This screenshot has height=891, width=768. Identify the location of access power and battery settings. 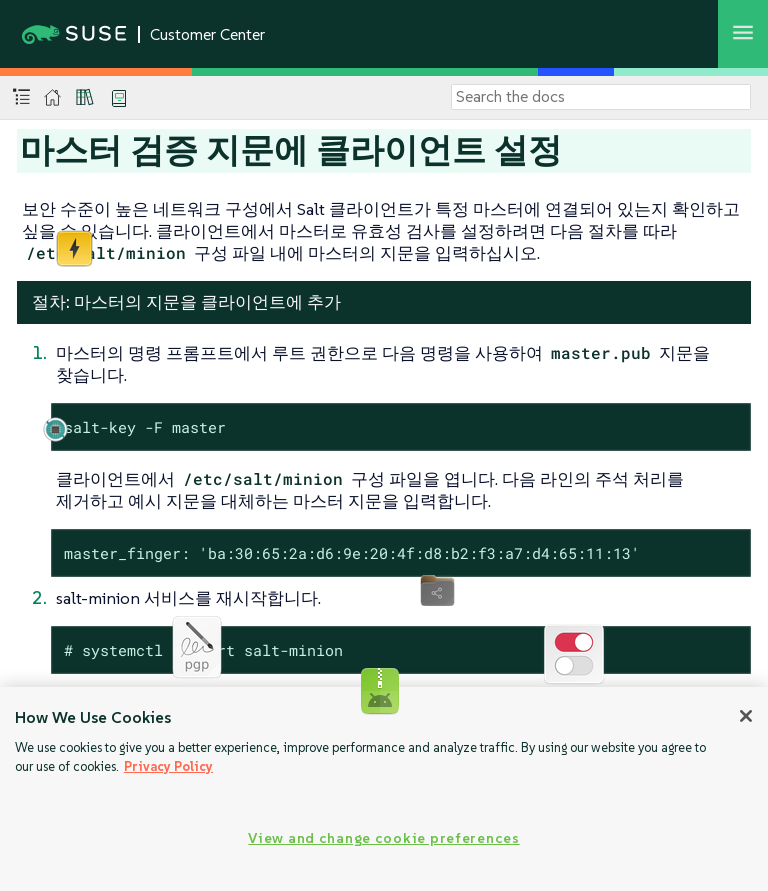
(74, 248).